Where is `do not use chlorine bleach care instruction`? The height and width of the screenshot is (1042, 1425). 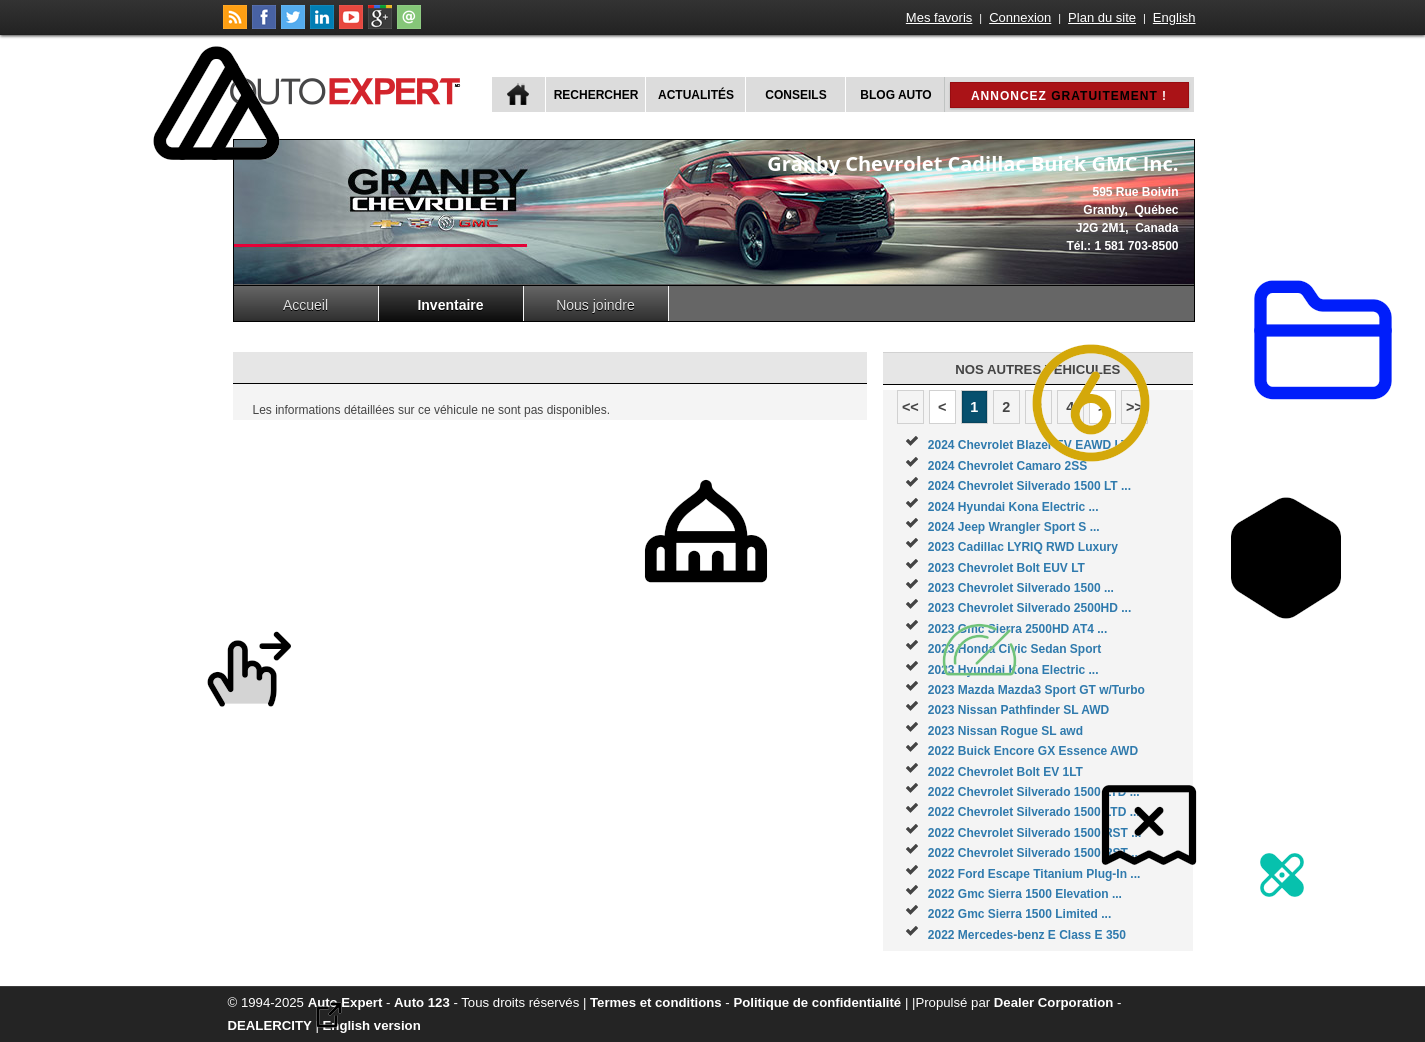
do not use chlorine bleach care instruction is located at coordinates (216, 109).